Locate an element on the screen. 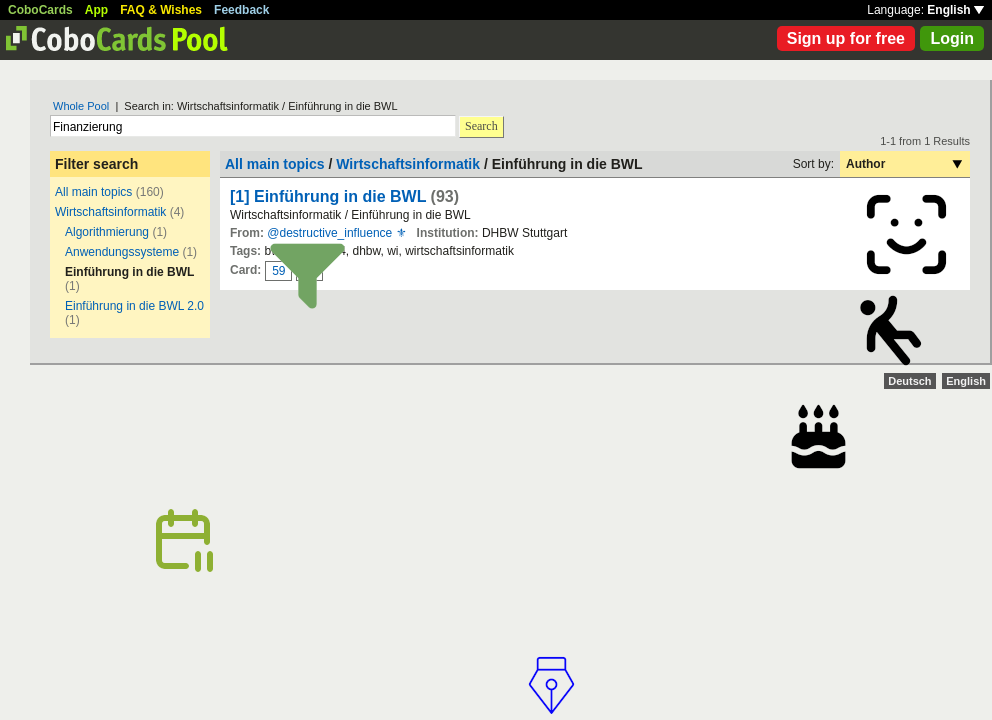  view birthday or celebration reminders is located at coordinates (818, 437).